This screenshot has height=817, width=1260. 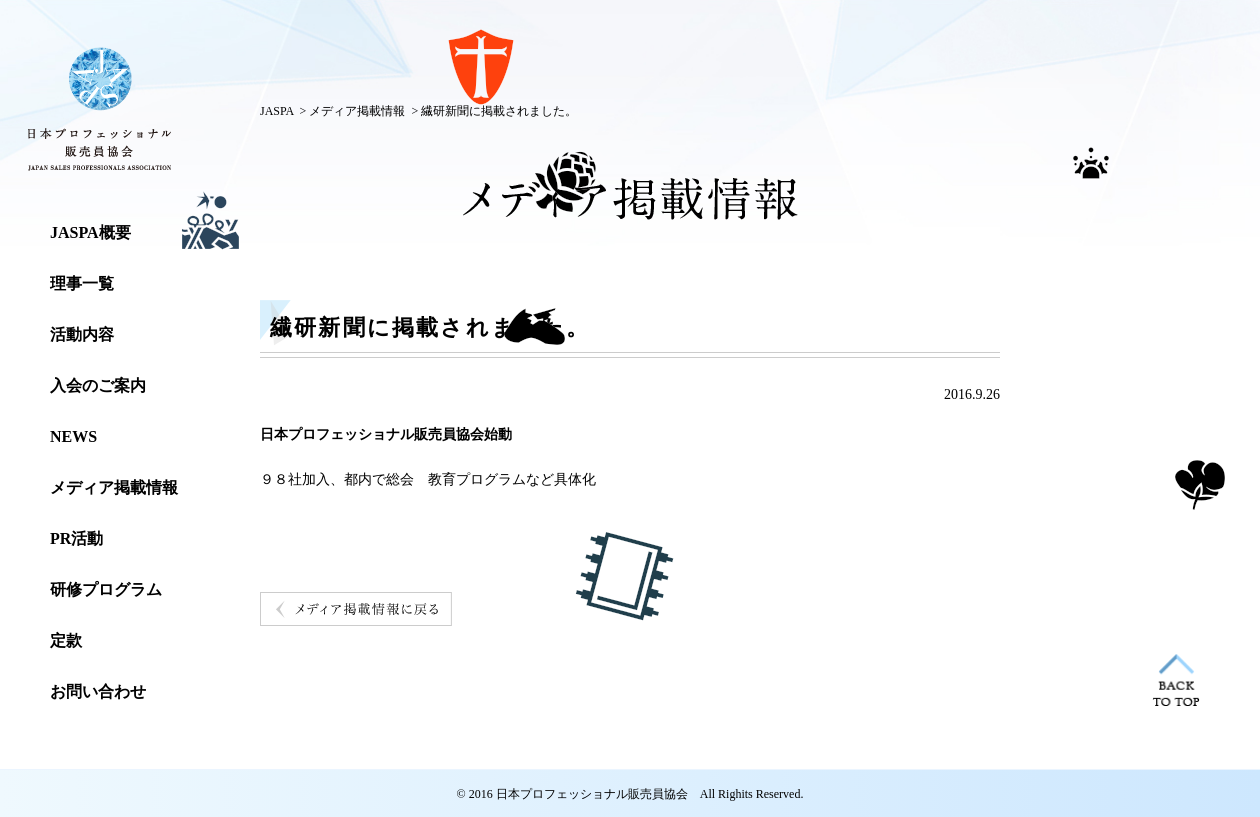 I want to click on select knight or crusader class, so click(x=481, y=67).